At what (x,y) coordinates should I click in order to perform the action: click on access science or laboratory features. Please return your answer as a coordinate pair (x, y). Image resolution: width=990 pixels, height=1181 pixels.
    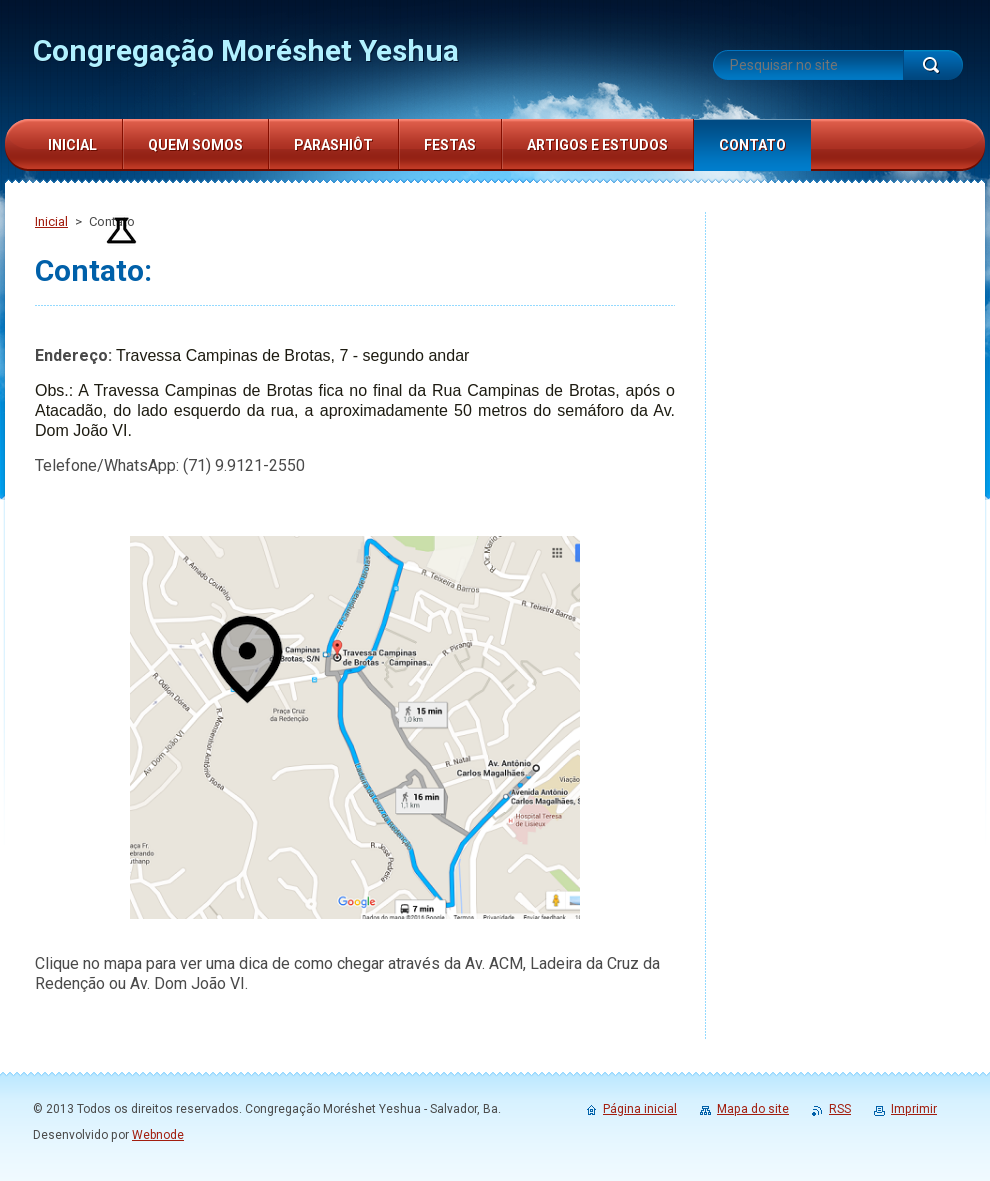
    Looking at the image, I should click on (121, 230).